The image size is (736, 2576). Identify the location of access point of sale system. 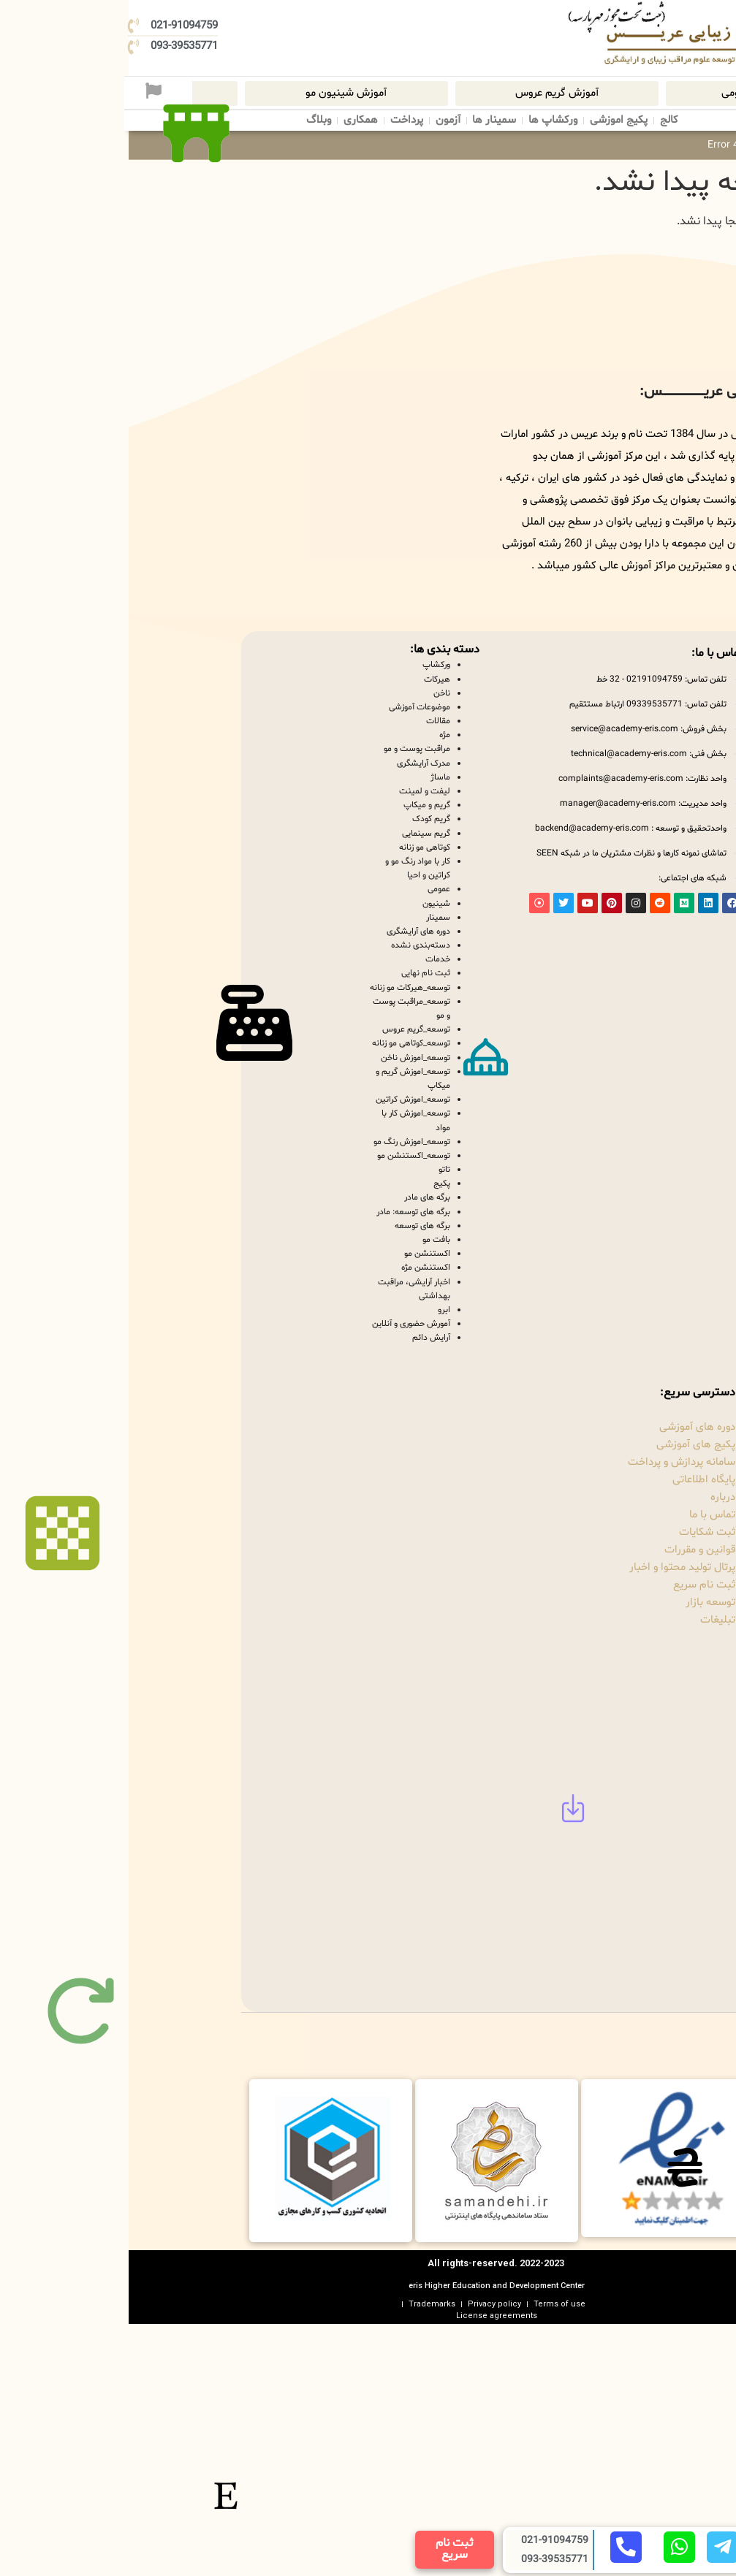
(254, 1023).